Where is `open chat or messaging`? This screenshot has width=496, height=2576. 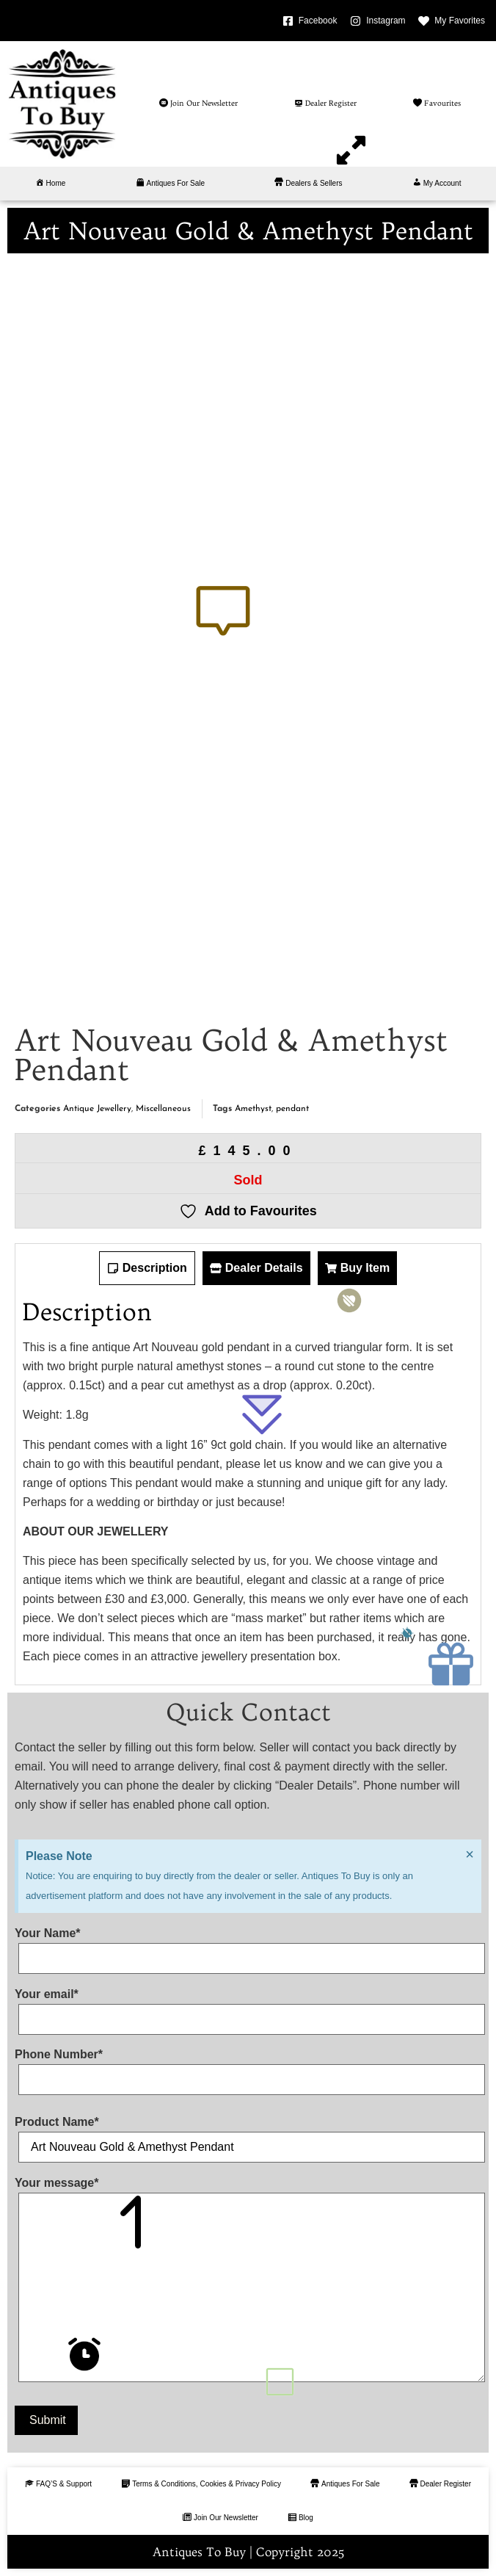 open chat or messaging is located at coordinates (223, 609).